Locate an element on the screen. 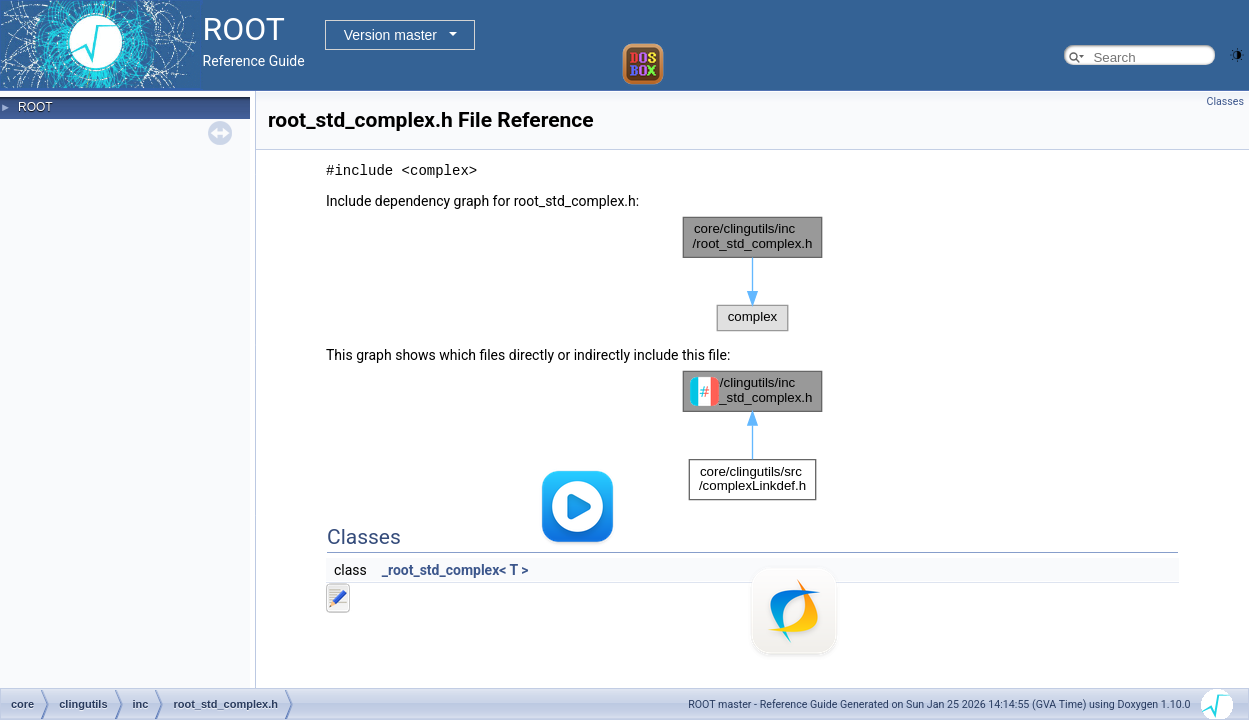 This screenshot has width=1249, height=720. open CrossOver app to run Windows software is located at coordinates (794, 611).